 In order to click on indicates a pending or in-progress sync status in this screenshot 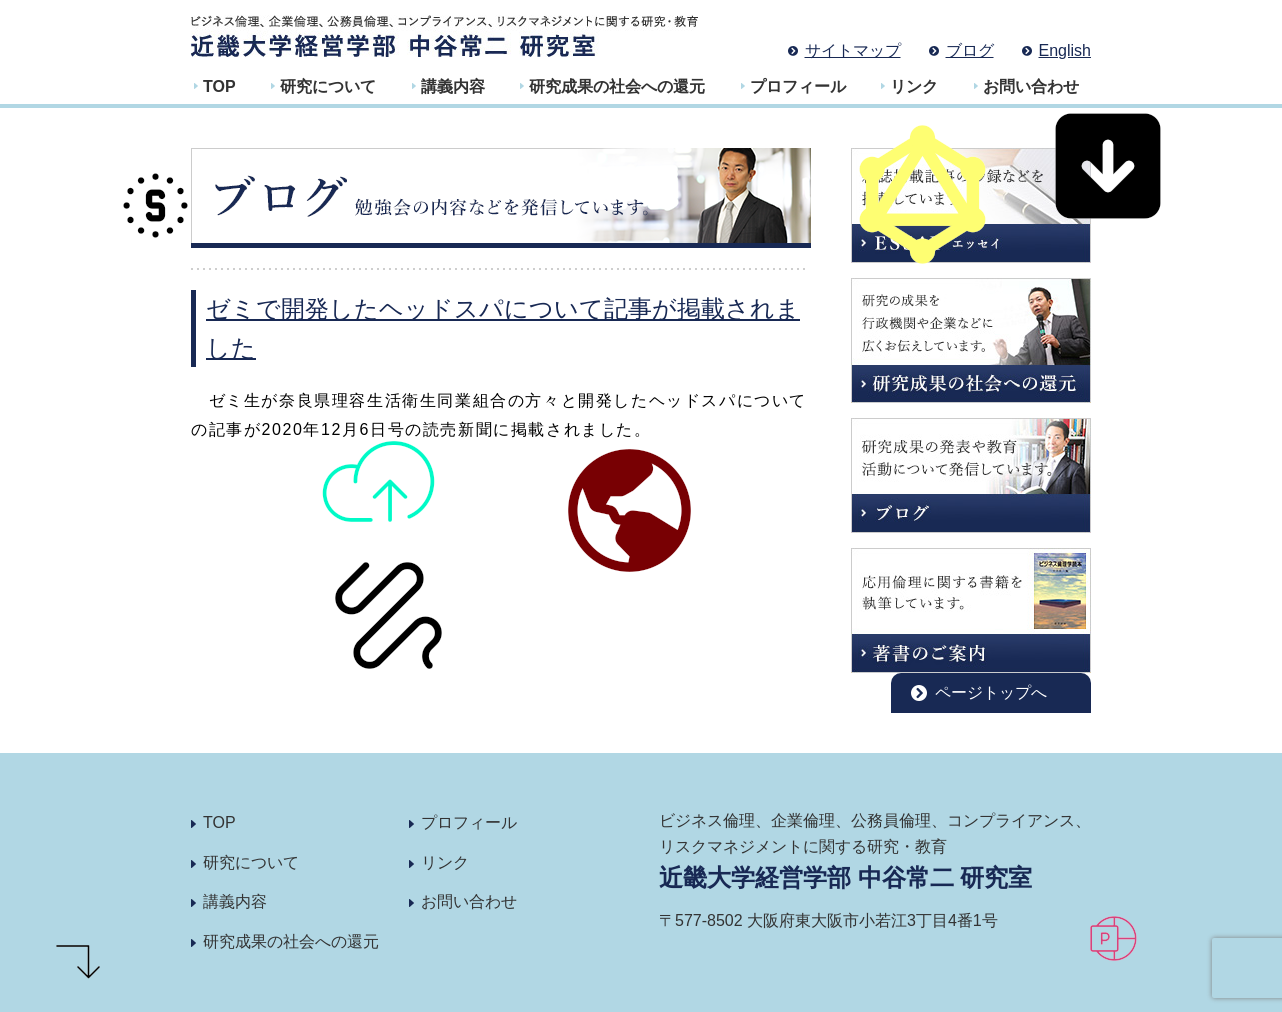, I will do `click(155, 205)`.